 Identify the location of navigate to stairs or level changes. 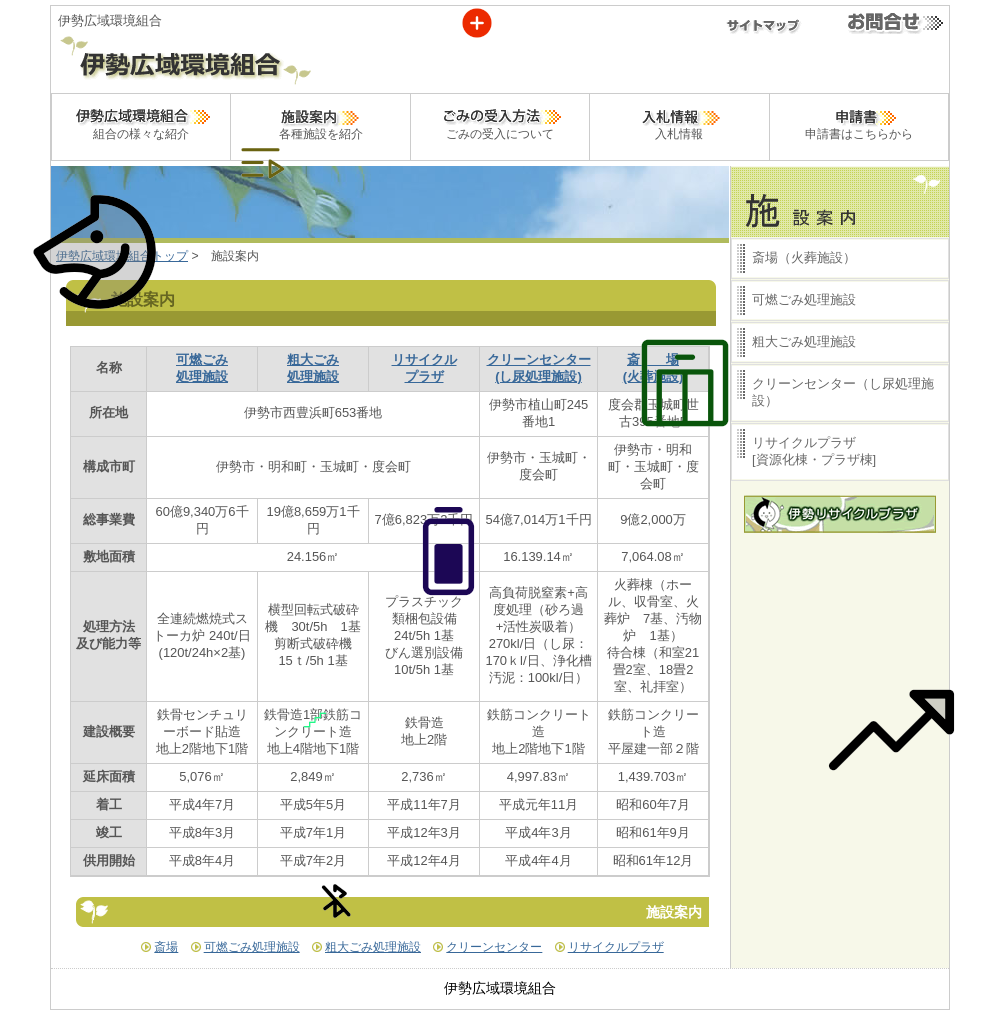
(315, 720).